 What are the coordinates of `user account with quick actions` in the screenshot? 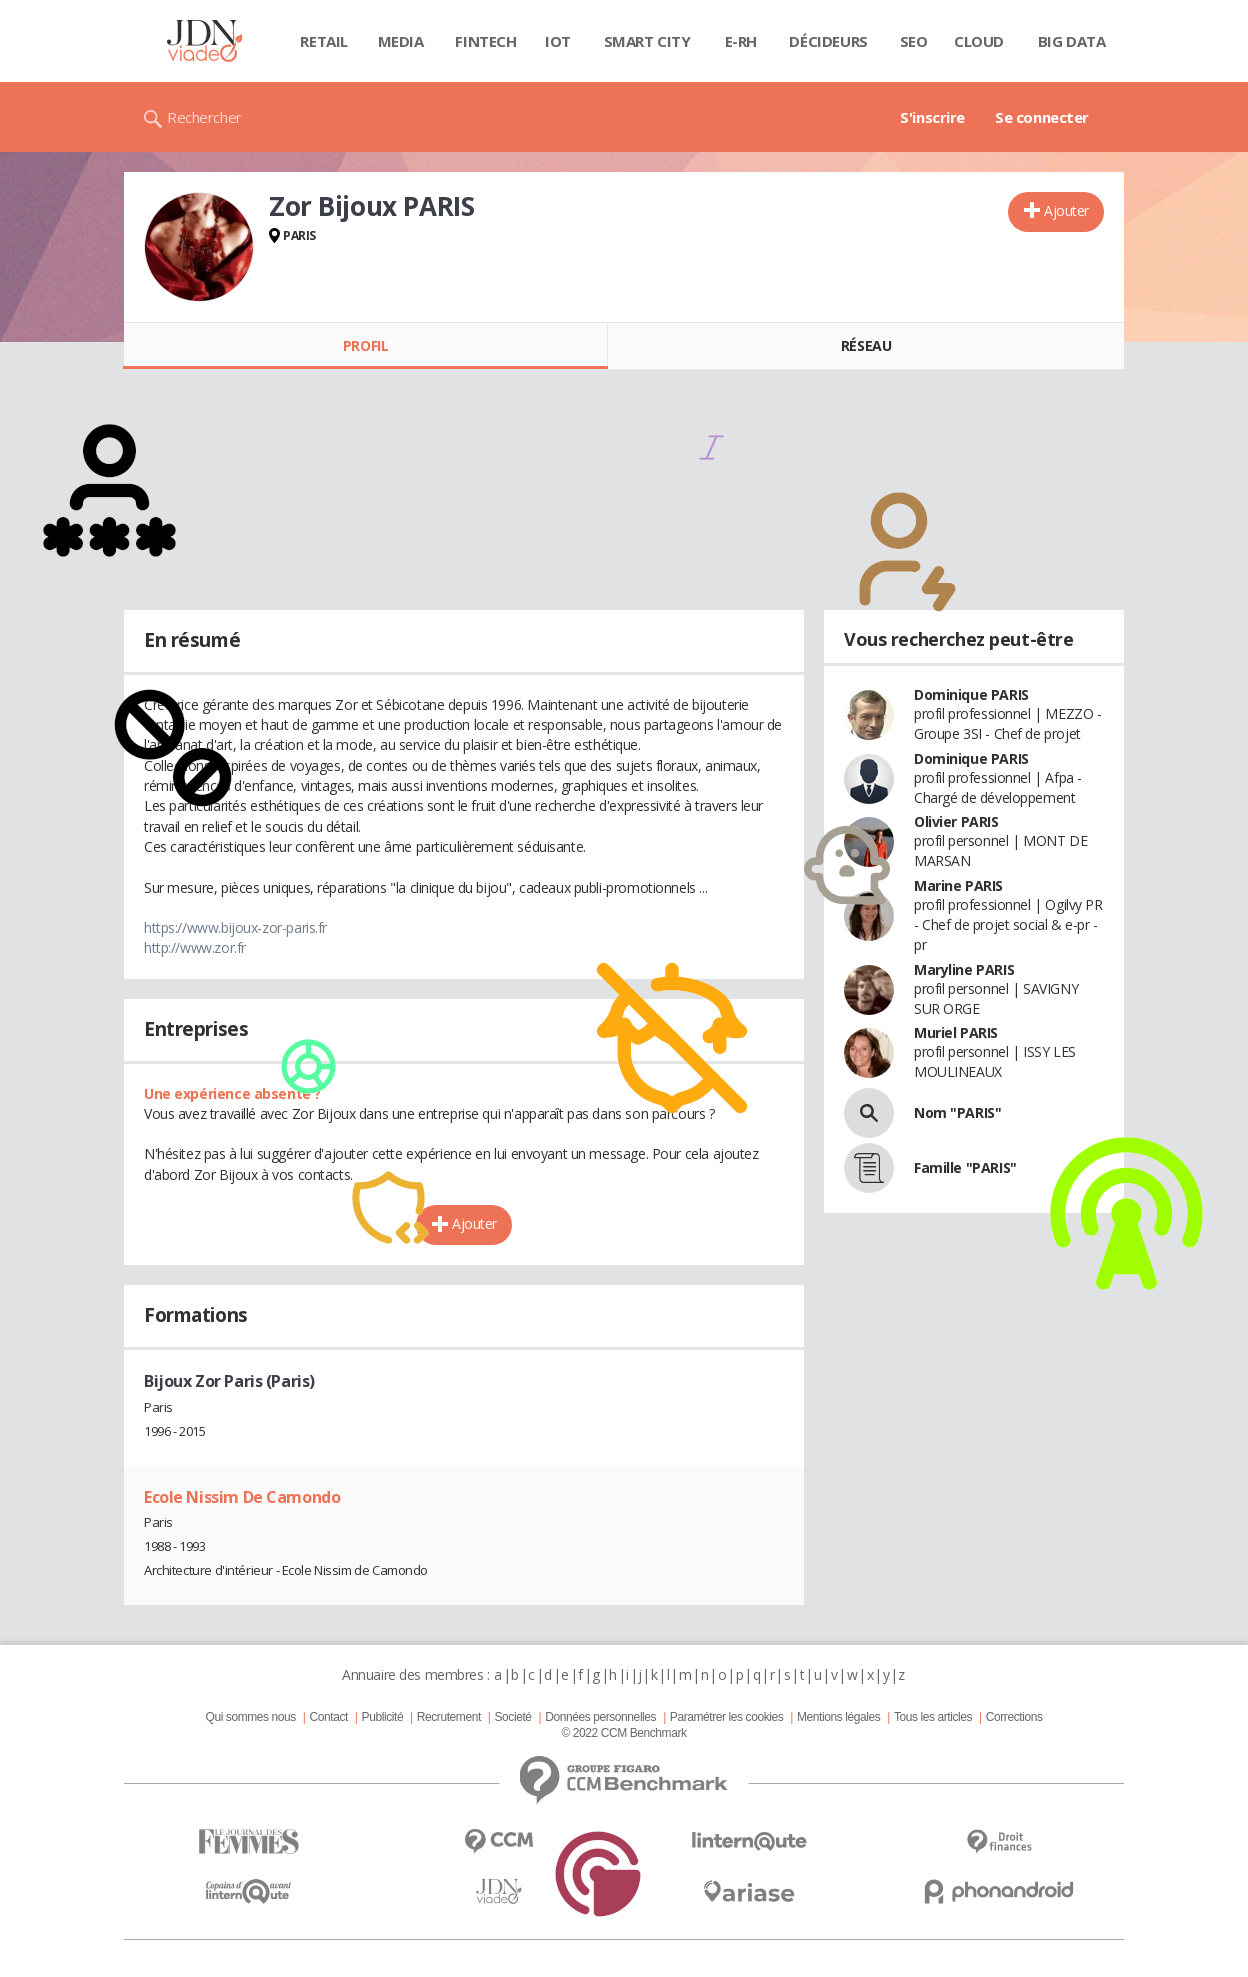 It's located at (899, 549).